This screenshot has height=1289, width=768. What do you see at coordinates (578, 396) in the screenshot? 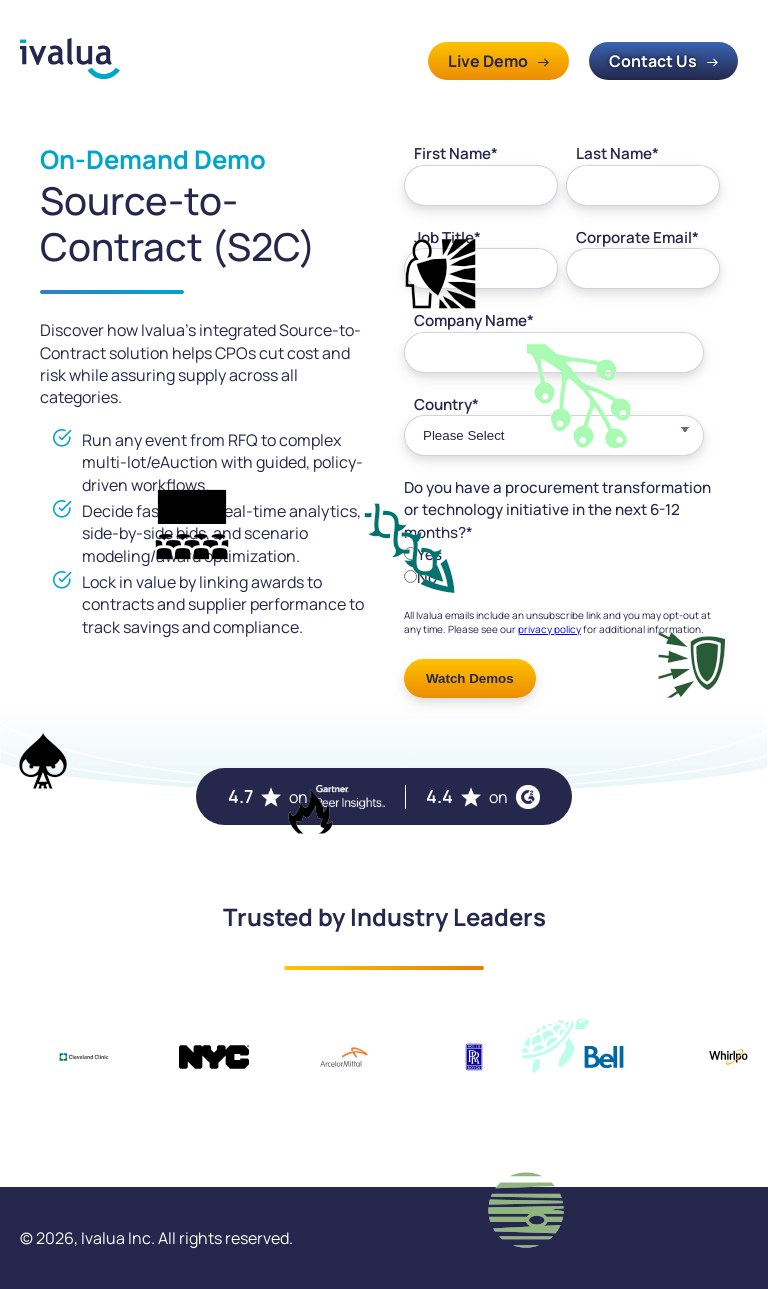
I see `blackcurrant berry ingredient in a cooking or crafting game` at bounding box center [578, 396].